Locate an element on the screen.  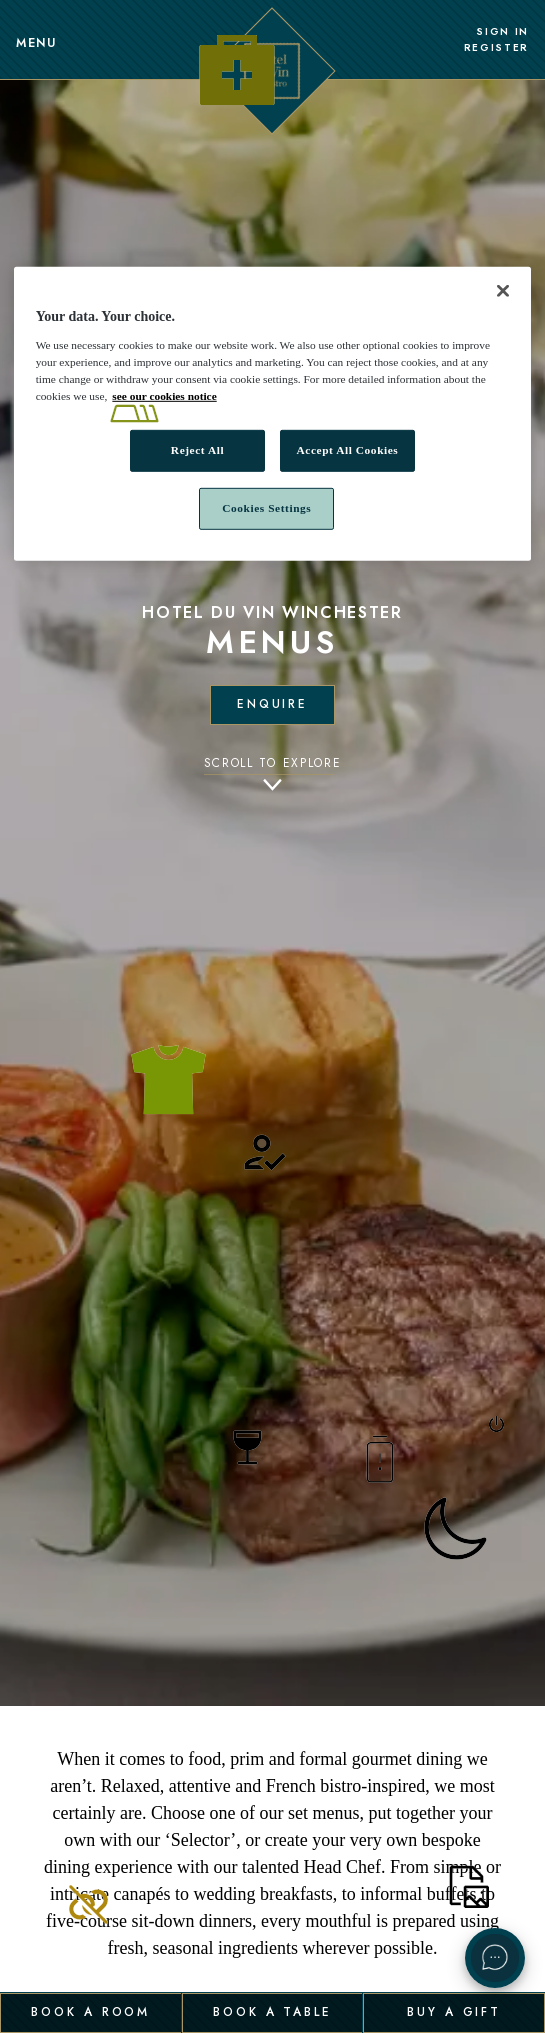
access health or medical features is located at coordinates (237, 70).